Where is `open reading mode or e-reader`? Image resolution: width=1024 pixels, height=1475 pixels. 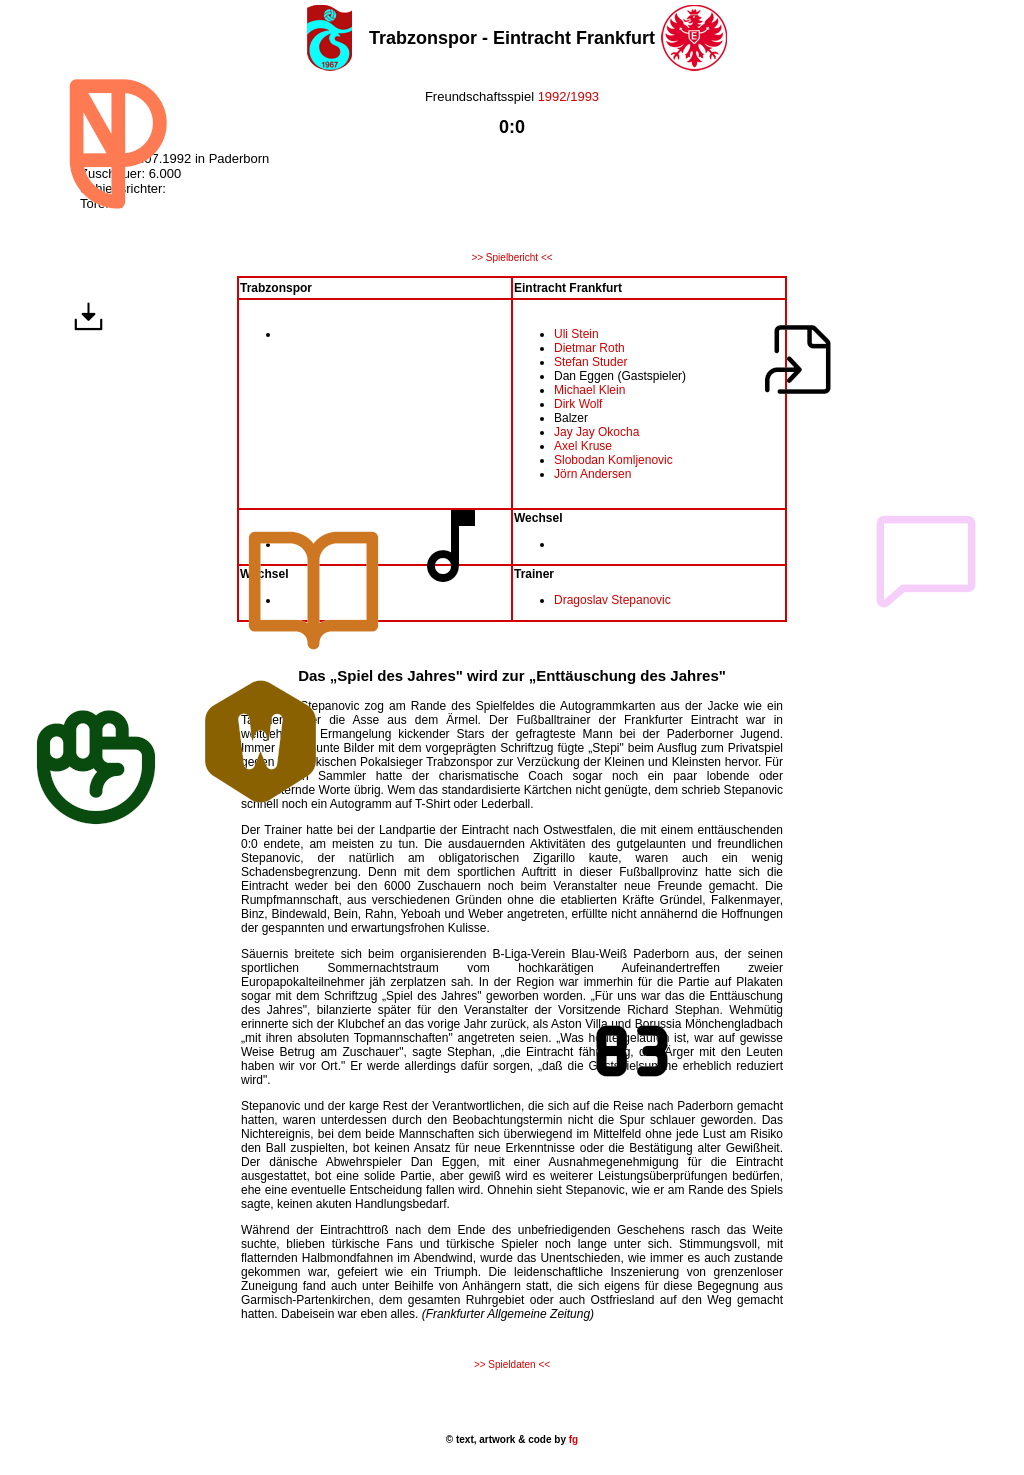 open reading mode or e-reader is located at coordinates (313, 590).